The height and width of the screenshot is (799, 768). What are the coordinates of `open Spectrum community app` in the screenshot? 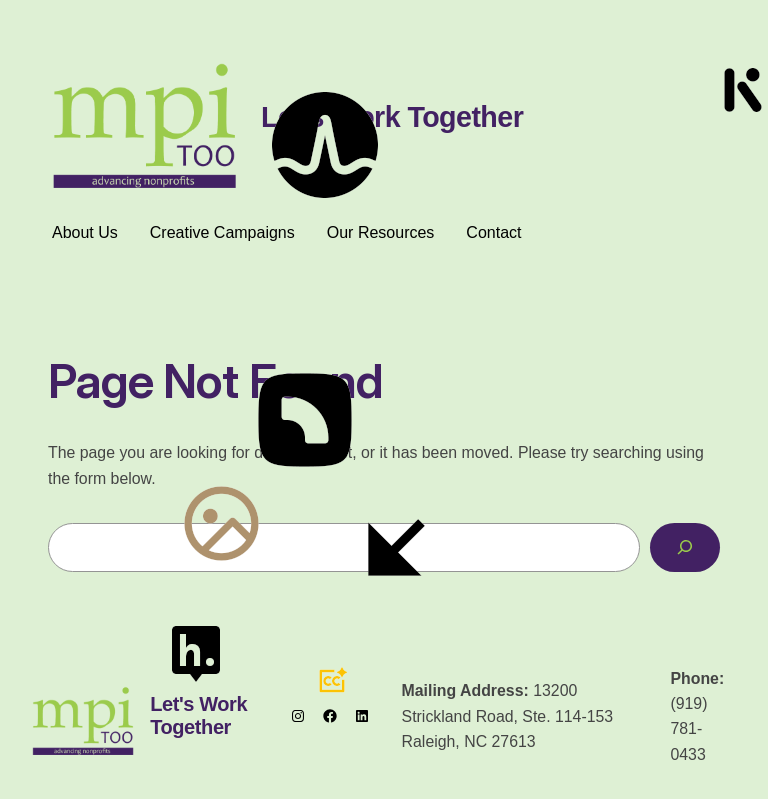 It's located at (305, 420).